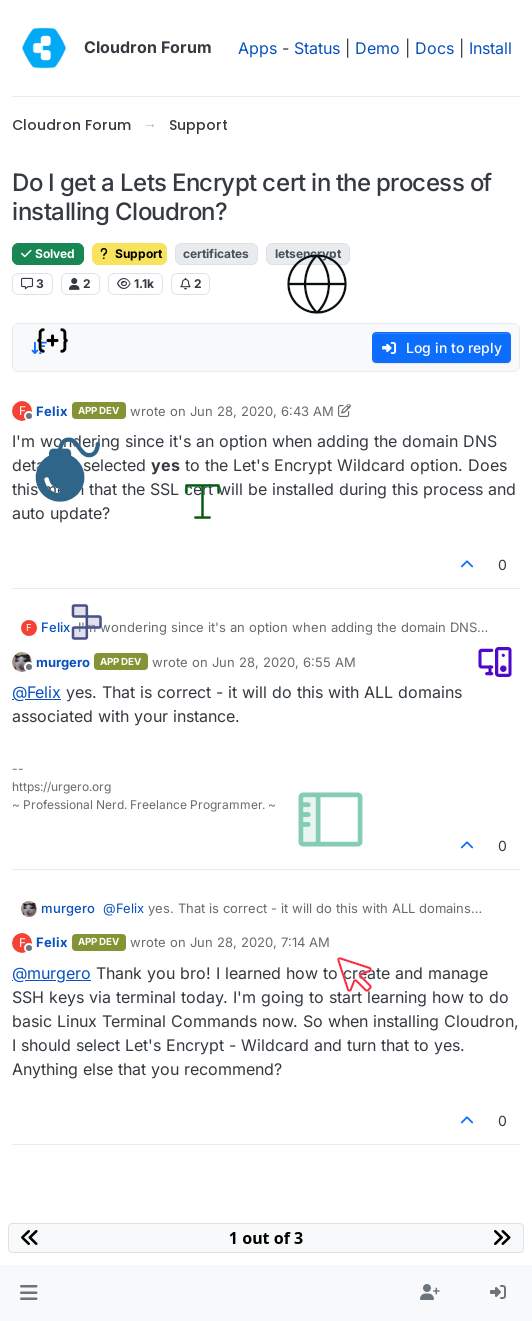 This screenshot has height=1321, width=532. What do you see at coordinates (354, 974) in the screenshot?
I see `mouse pointer or cursor indicator` at bounding box center [354, 974].